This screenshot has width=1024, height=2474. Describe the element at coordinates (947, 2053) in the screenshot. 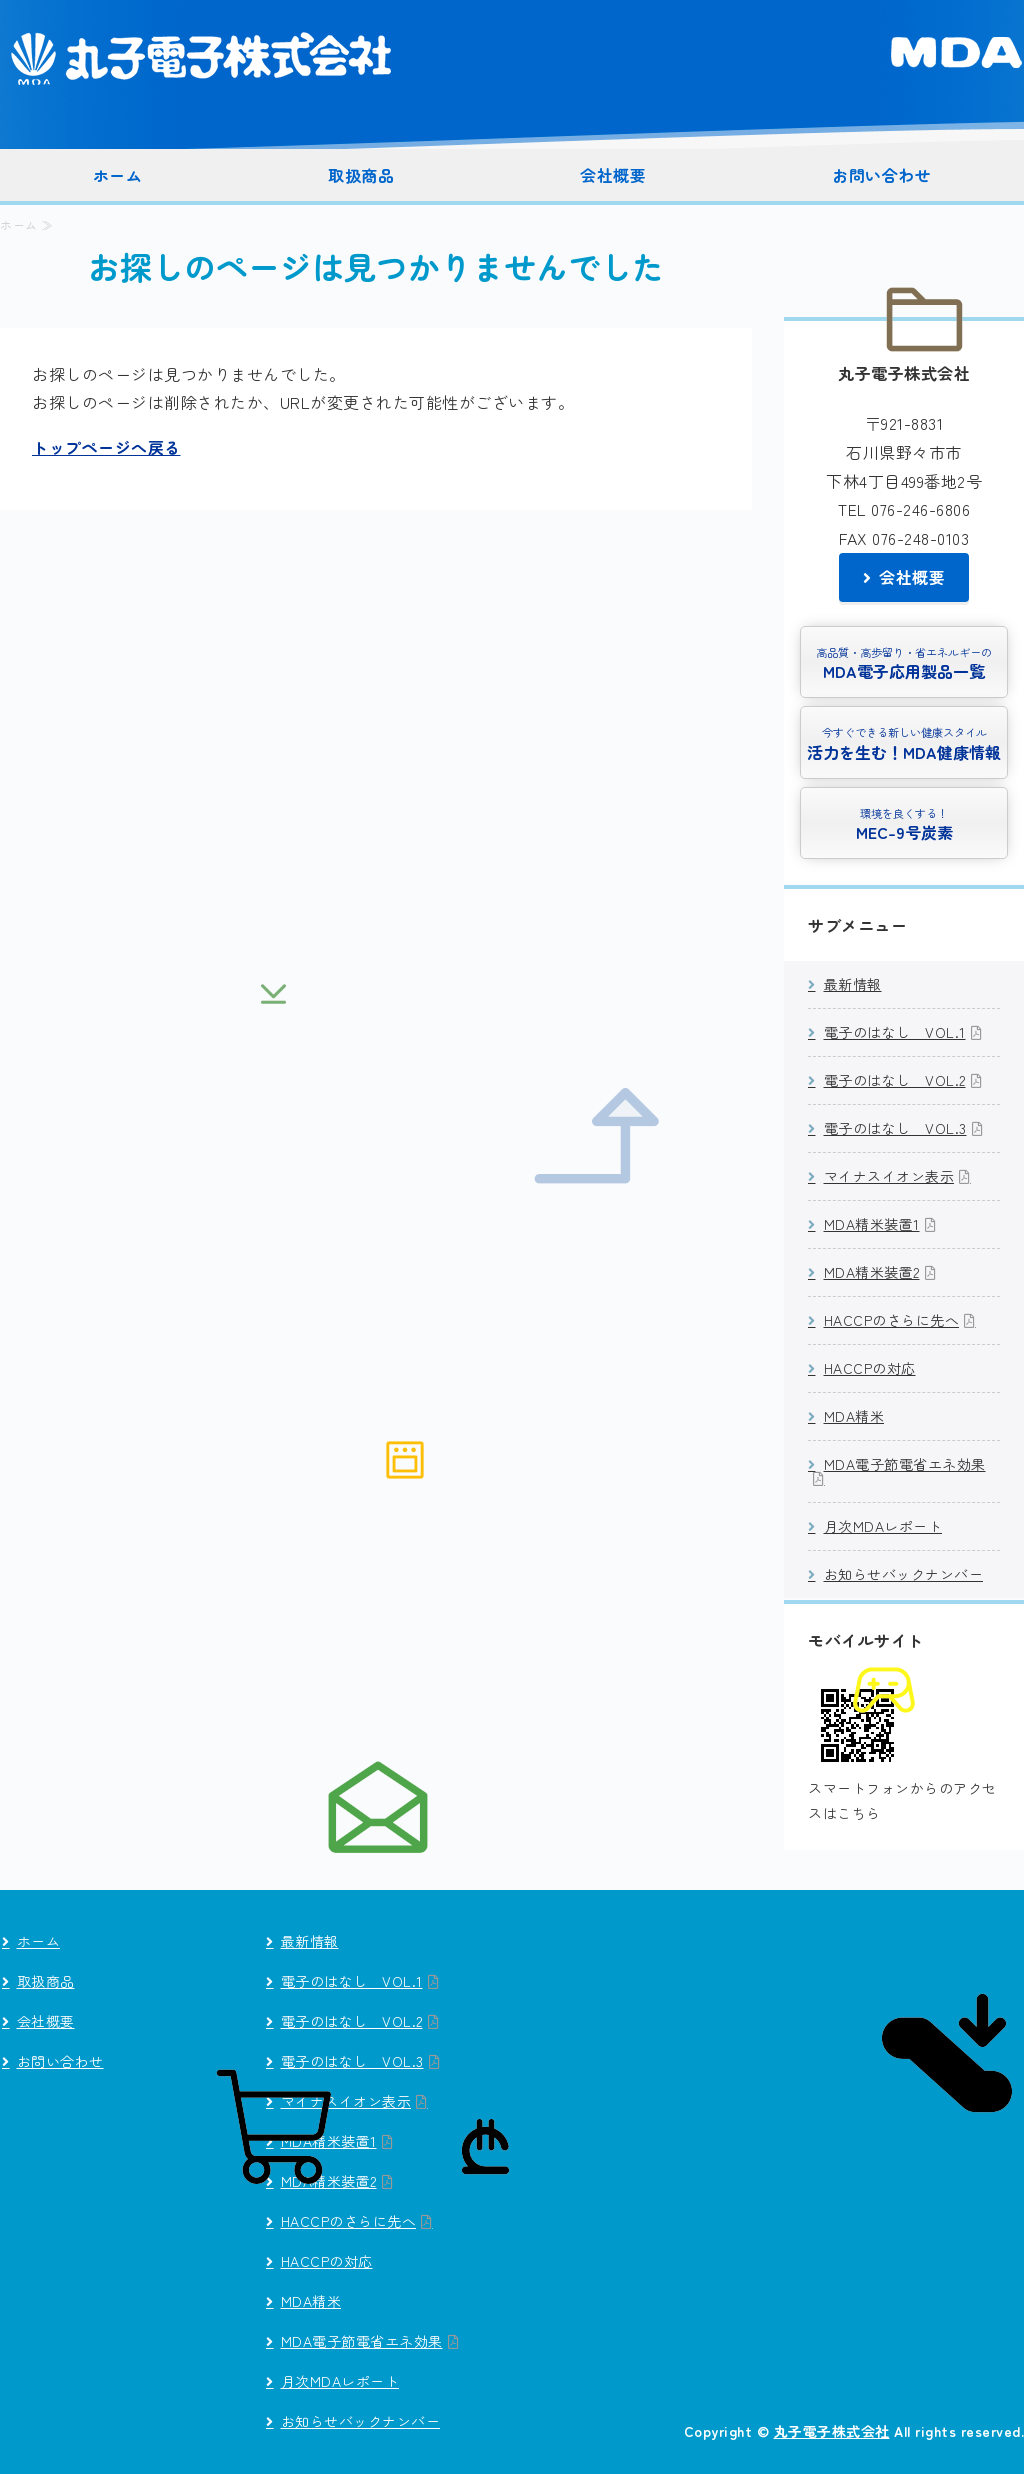

I see `indicates escalator going down` at that location.